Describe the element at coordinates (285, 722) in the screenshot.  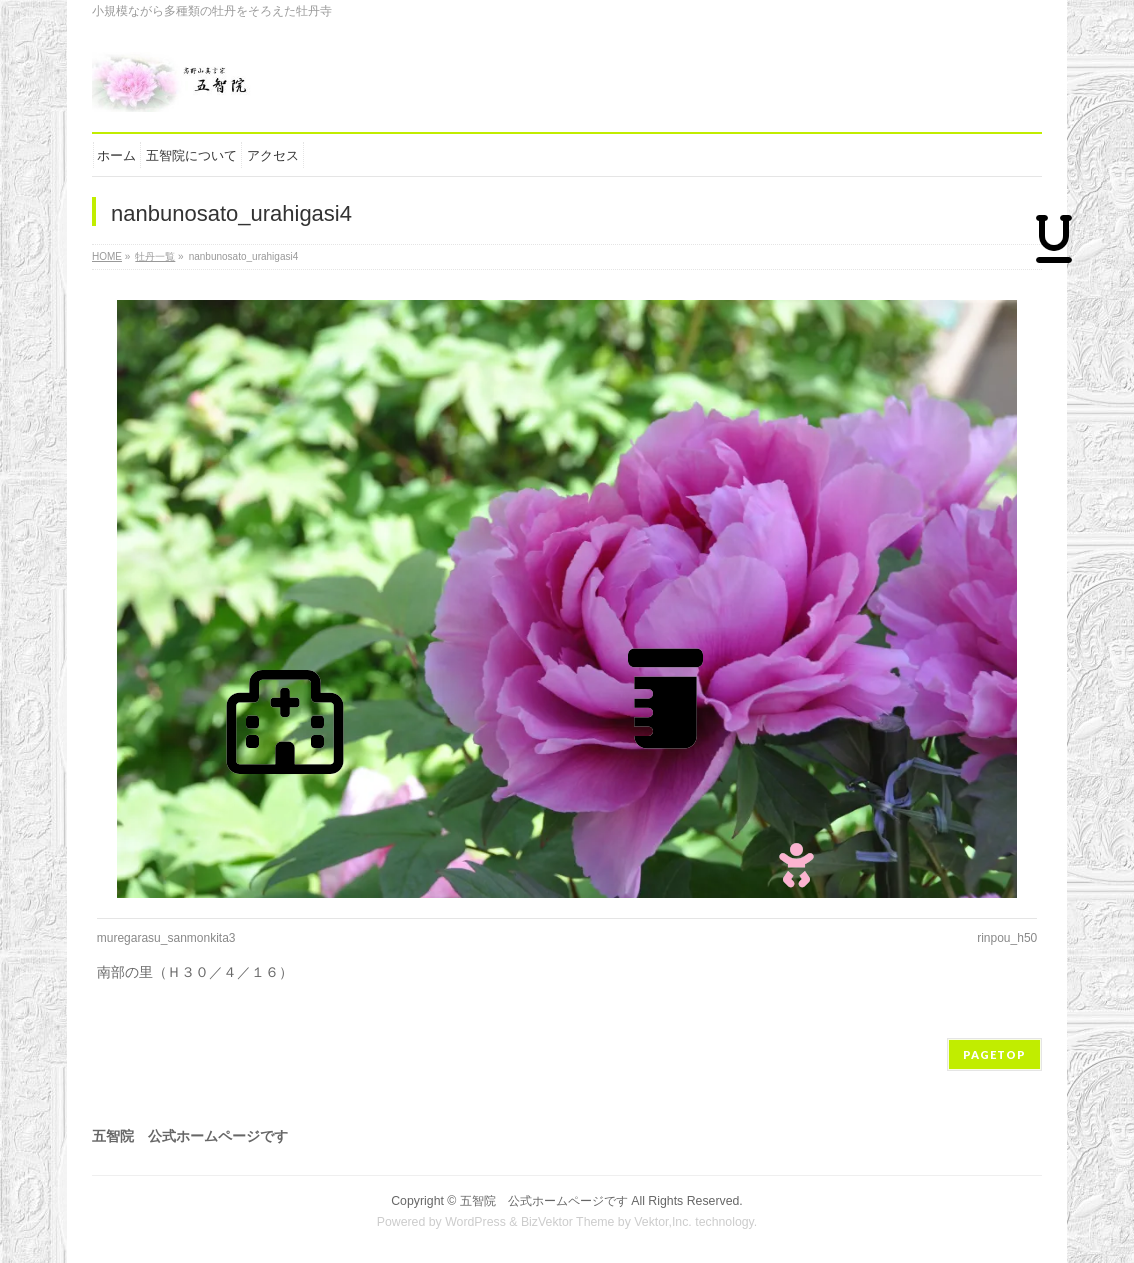
I see `view nearby hospitals or medical facilities` at that location.